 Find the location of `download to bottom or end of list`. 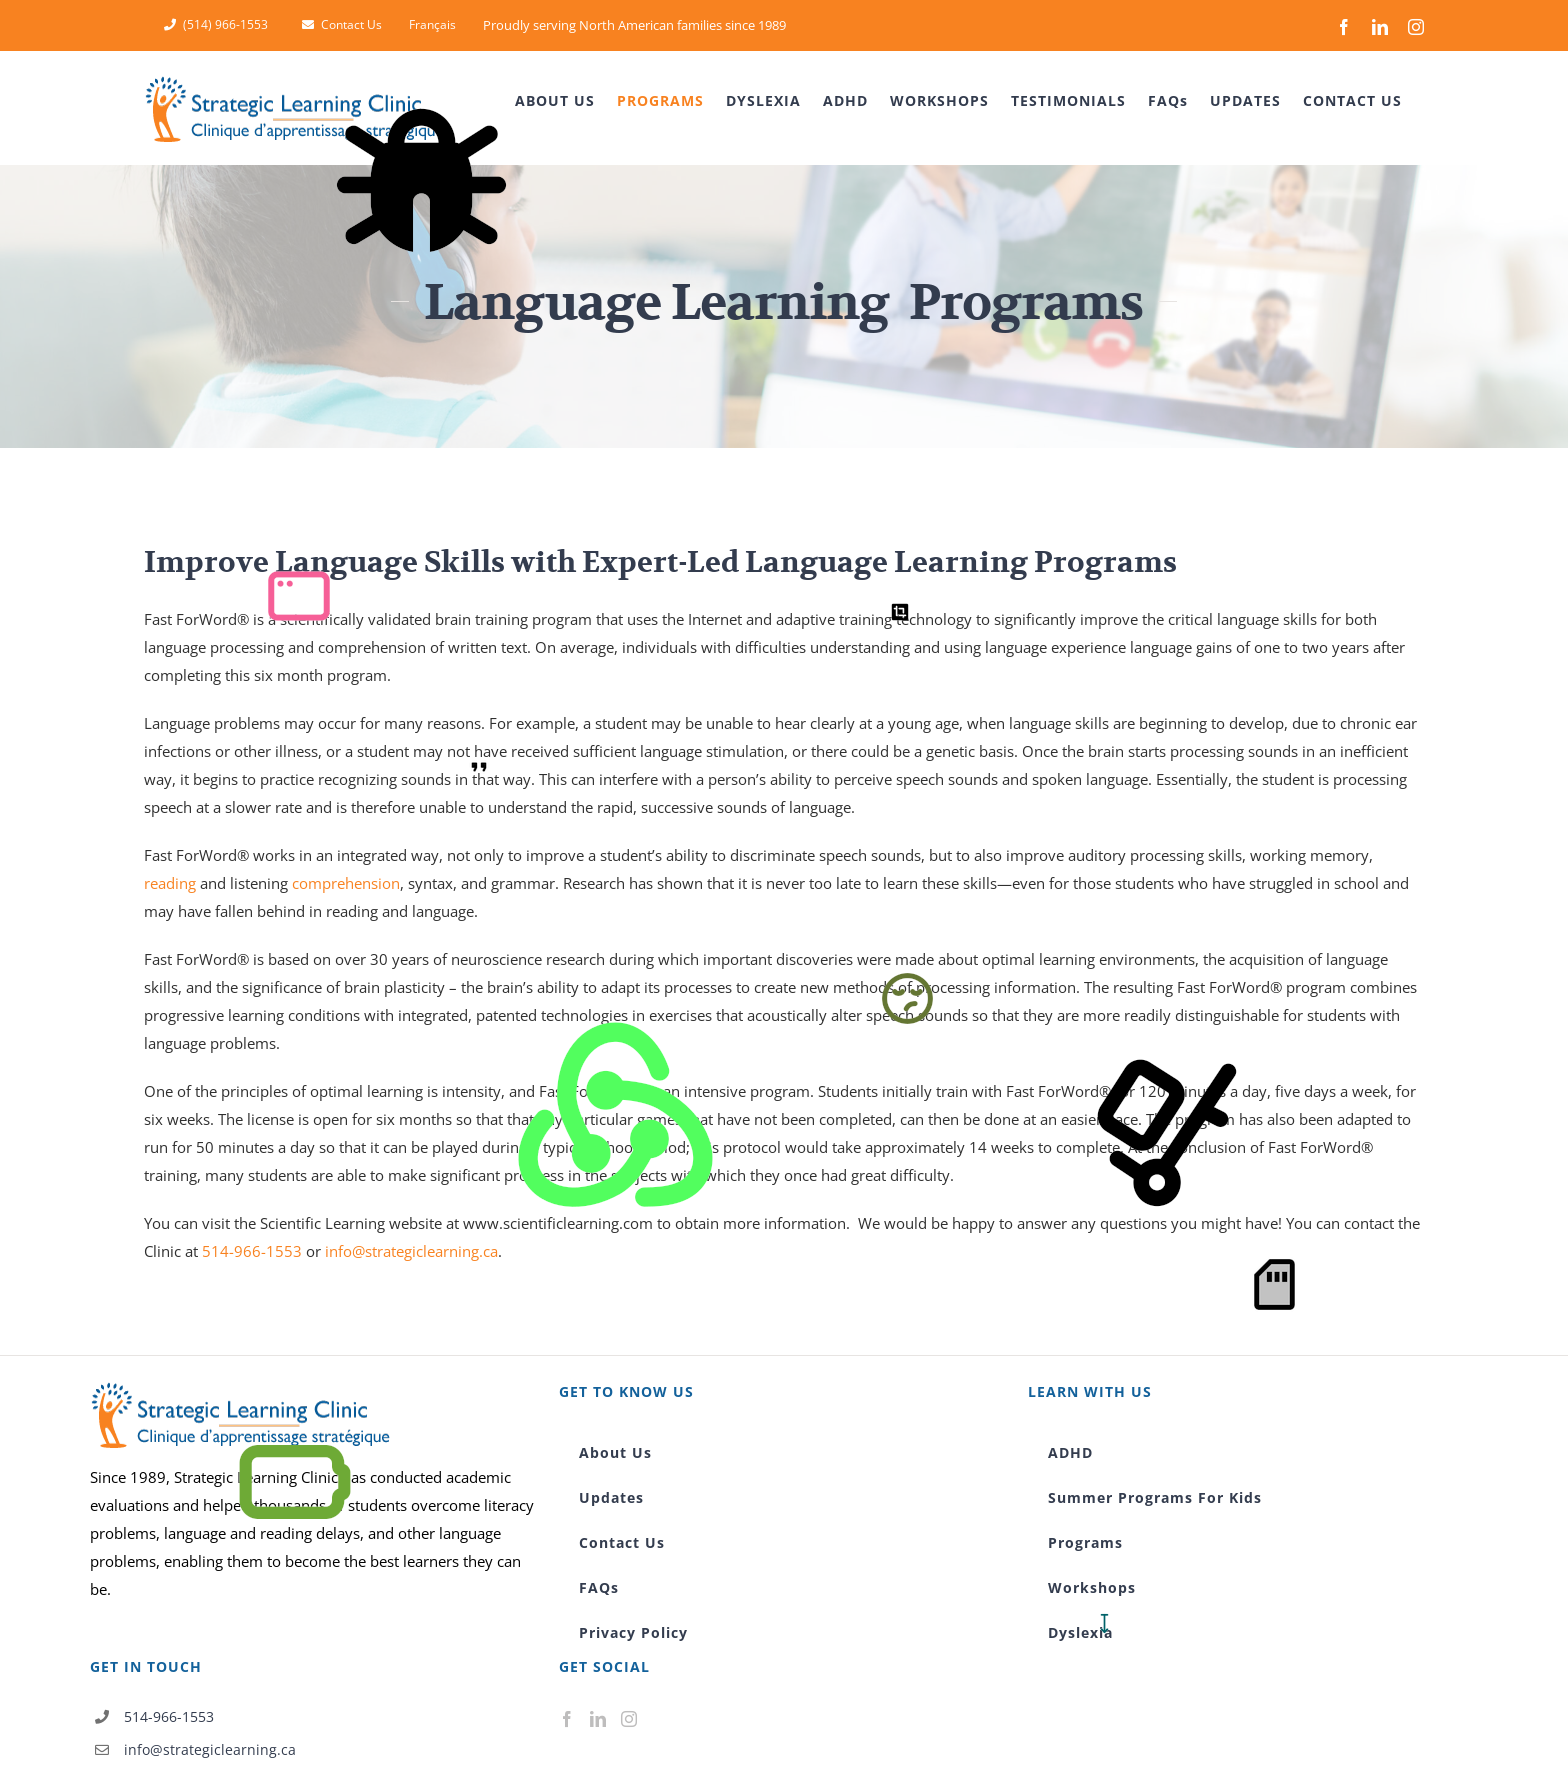

download to bottom or end of list is located at coordinates (1104, 1623).